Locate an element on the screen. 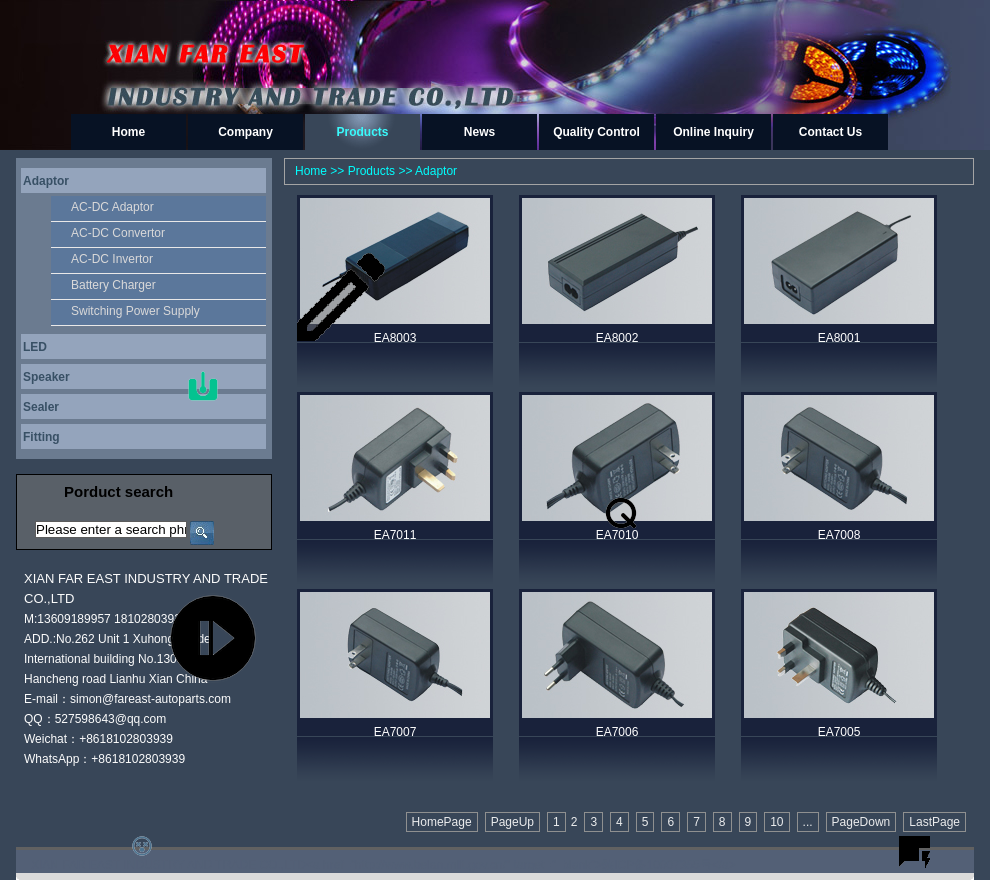 This screenshot has height=880, width=990. indicates guatemalan quetzal currency is located at coordinates (621, 513).